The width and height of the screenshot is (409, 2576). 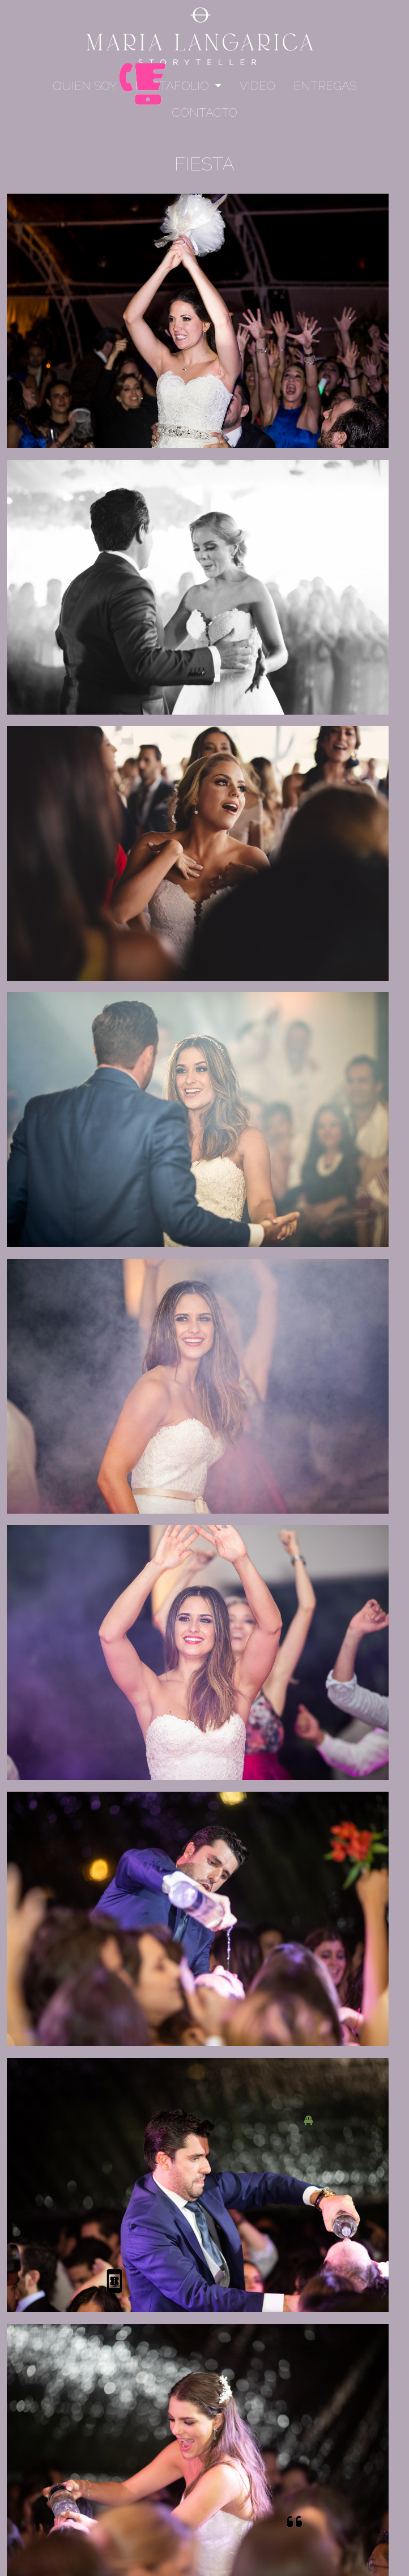 I want to click on select seating furniture option, so click(x=308, y=2120).